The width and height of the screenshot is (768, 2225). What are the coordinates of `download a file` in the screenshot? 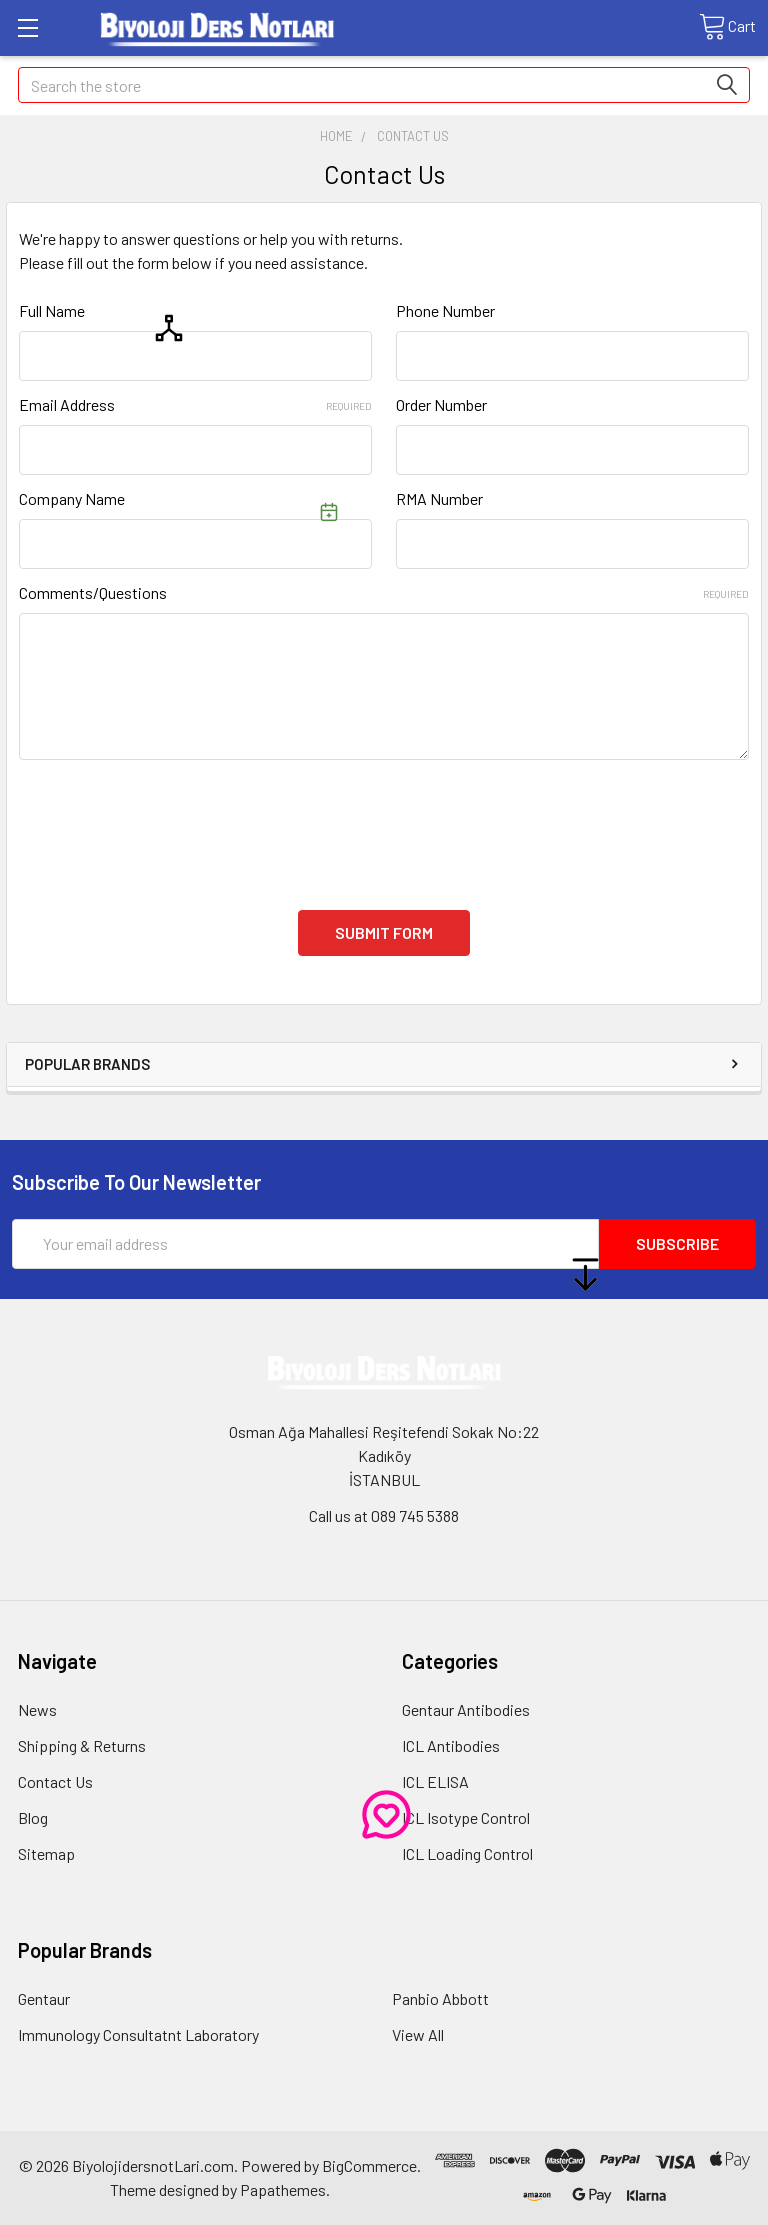 It's located at (585, 1274).